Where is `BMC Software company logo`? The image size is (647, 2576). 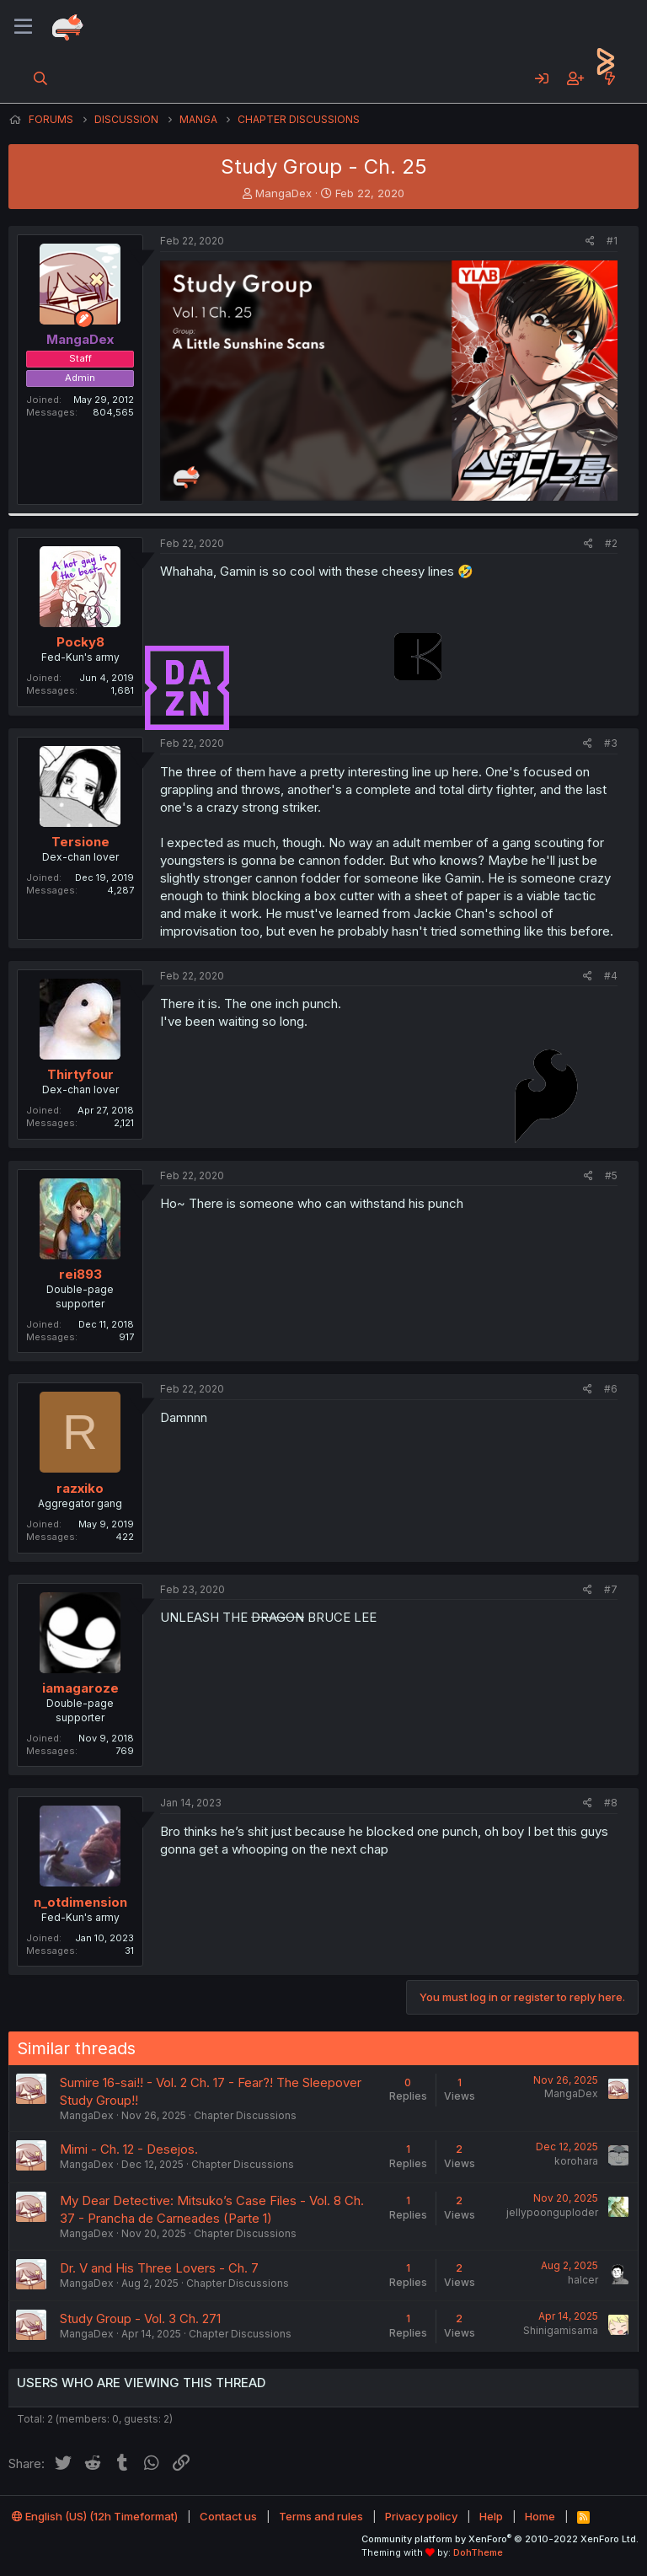 BMC Software company logo is located at coordinates (606, 62).